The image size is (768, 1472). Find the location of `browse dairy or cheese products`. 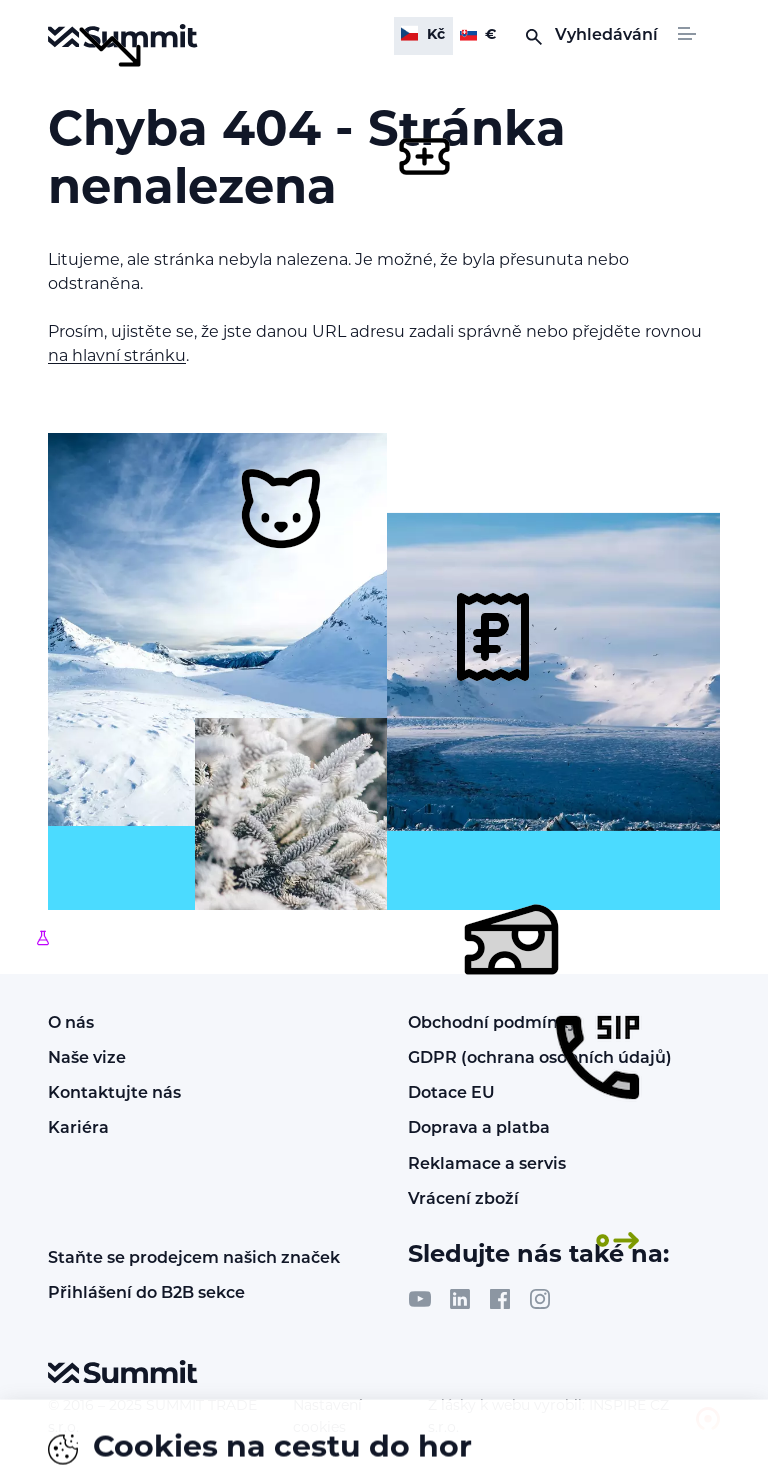

browse dairy or cheese products is located at coordinates (511, 944).